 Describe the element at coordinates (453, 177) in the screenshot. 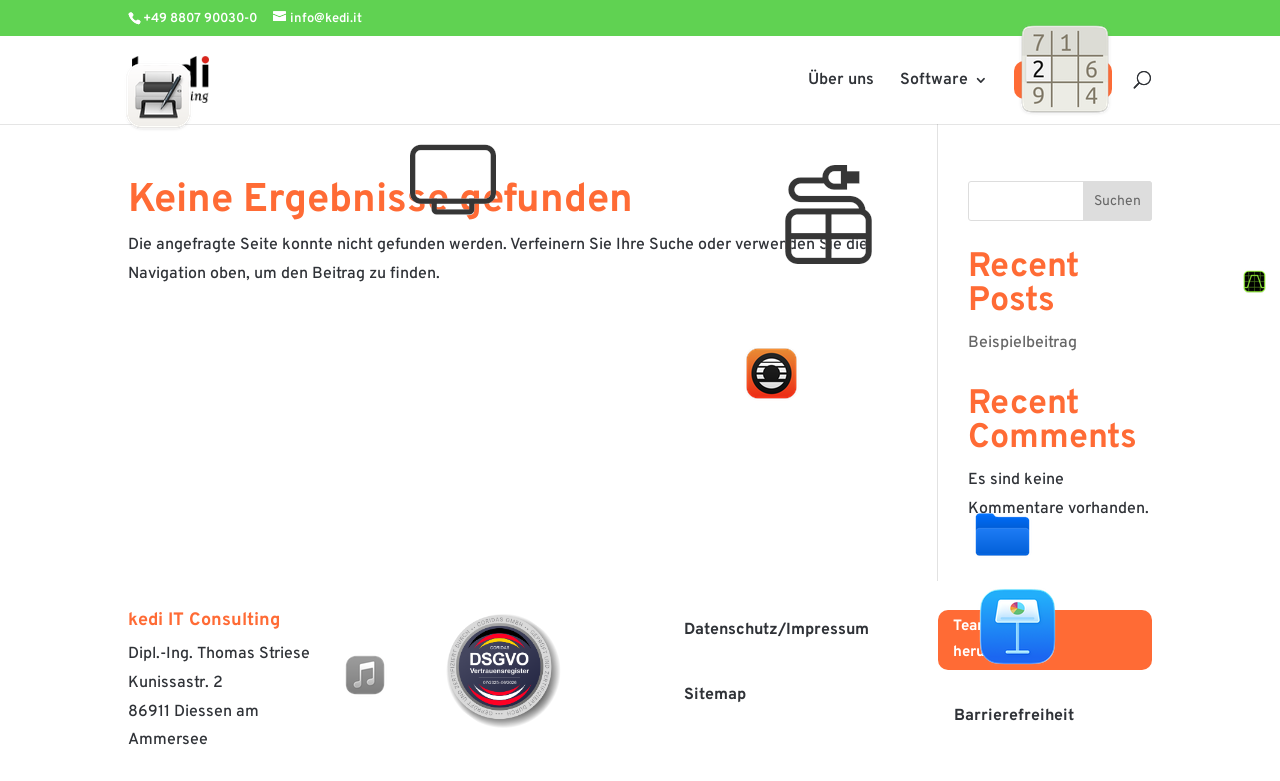

I see `open tv or display settings` at that location.